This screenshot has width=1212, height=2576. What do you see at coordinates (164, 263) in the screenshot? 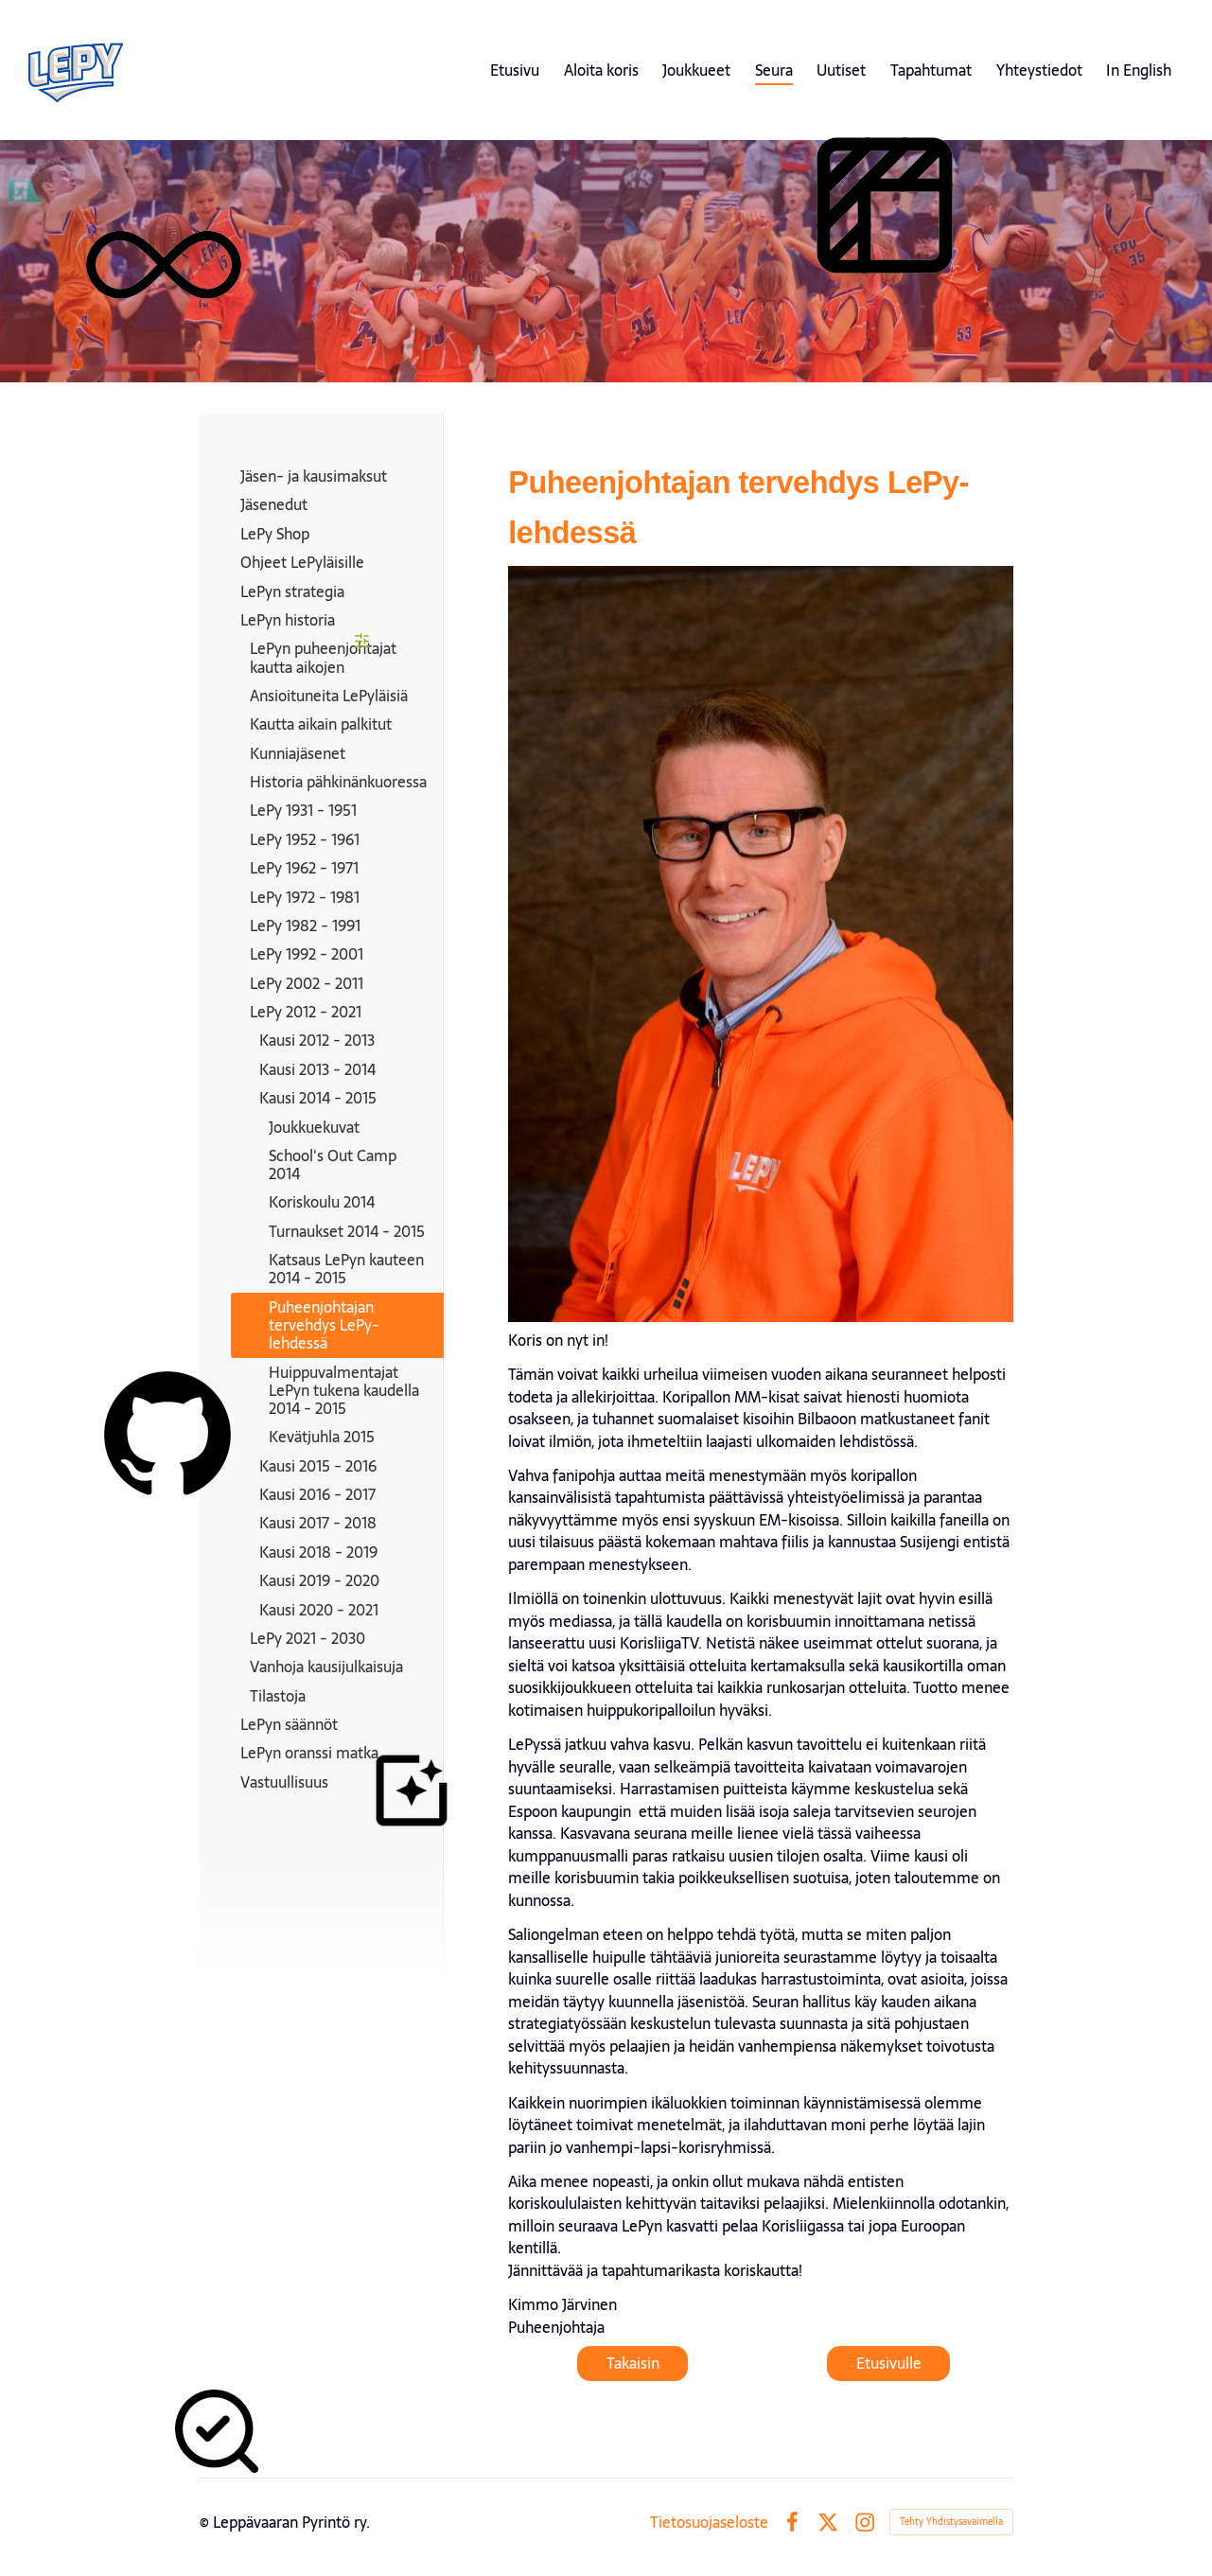
I see `indicates unlimited or infinite quantity` at bounding box center [164, 263].